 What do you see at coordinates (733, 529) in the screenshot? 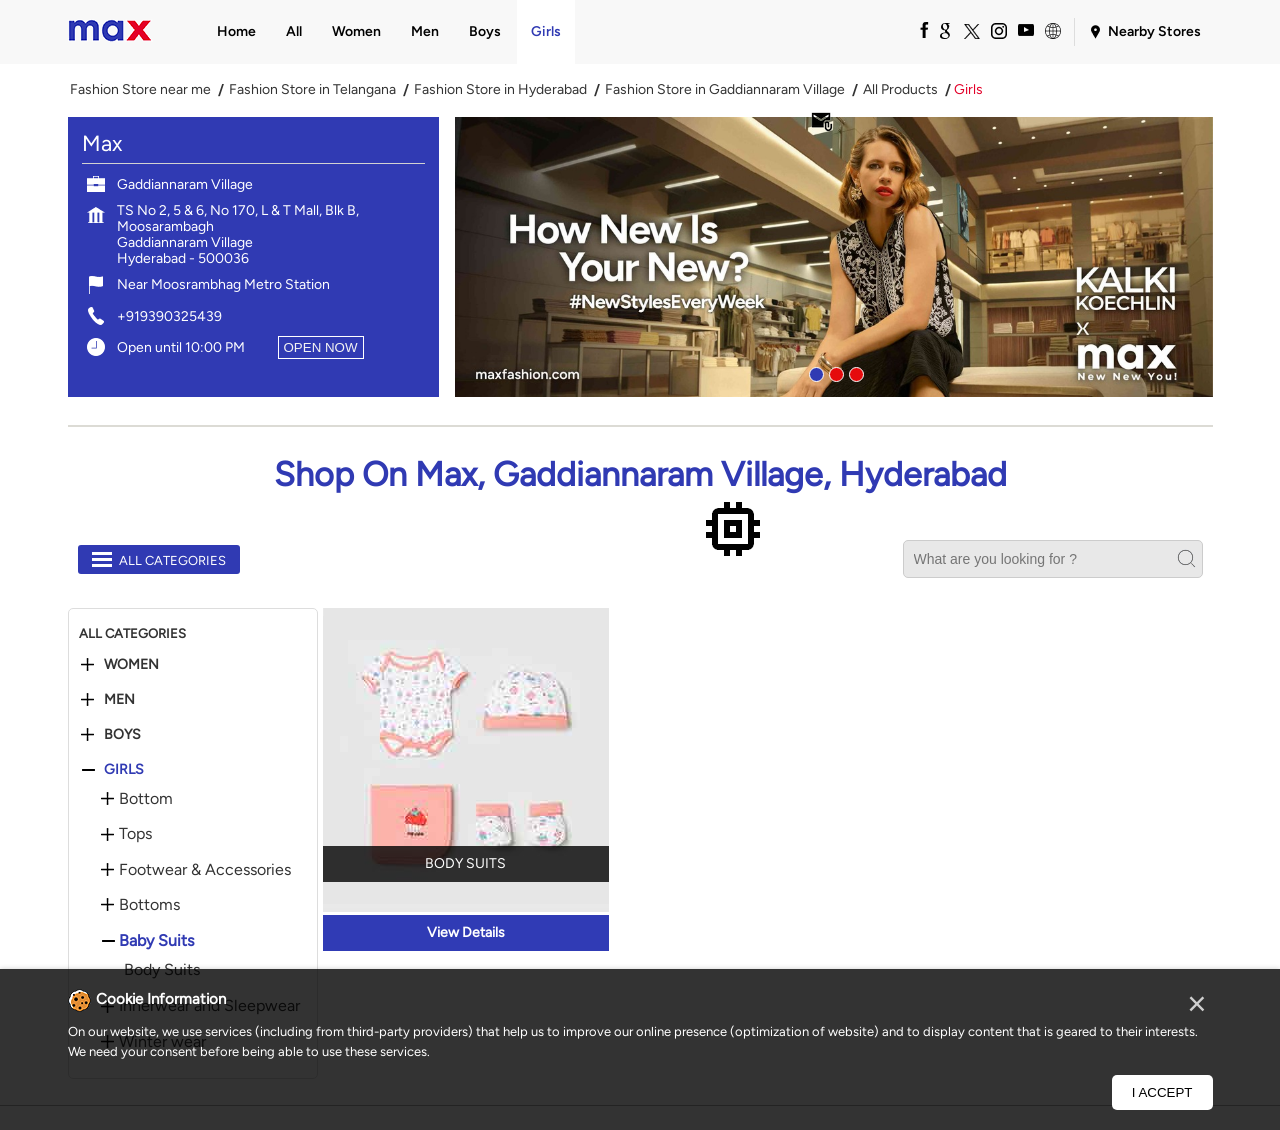
I see `view device memory or storage info` at bounding box center [733, 529].